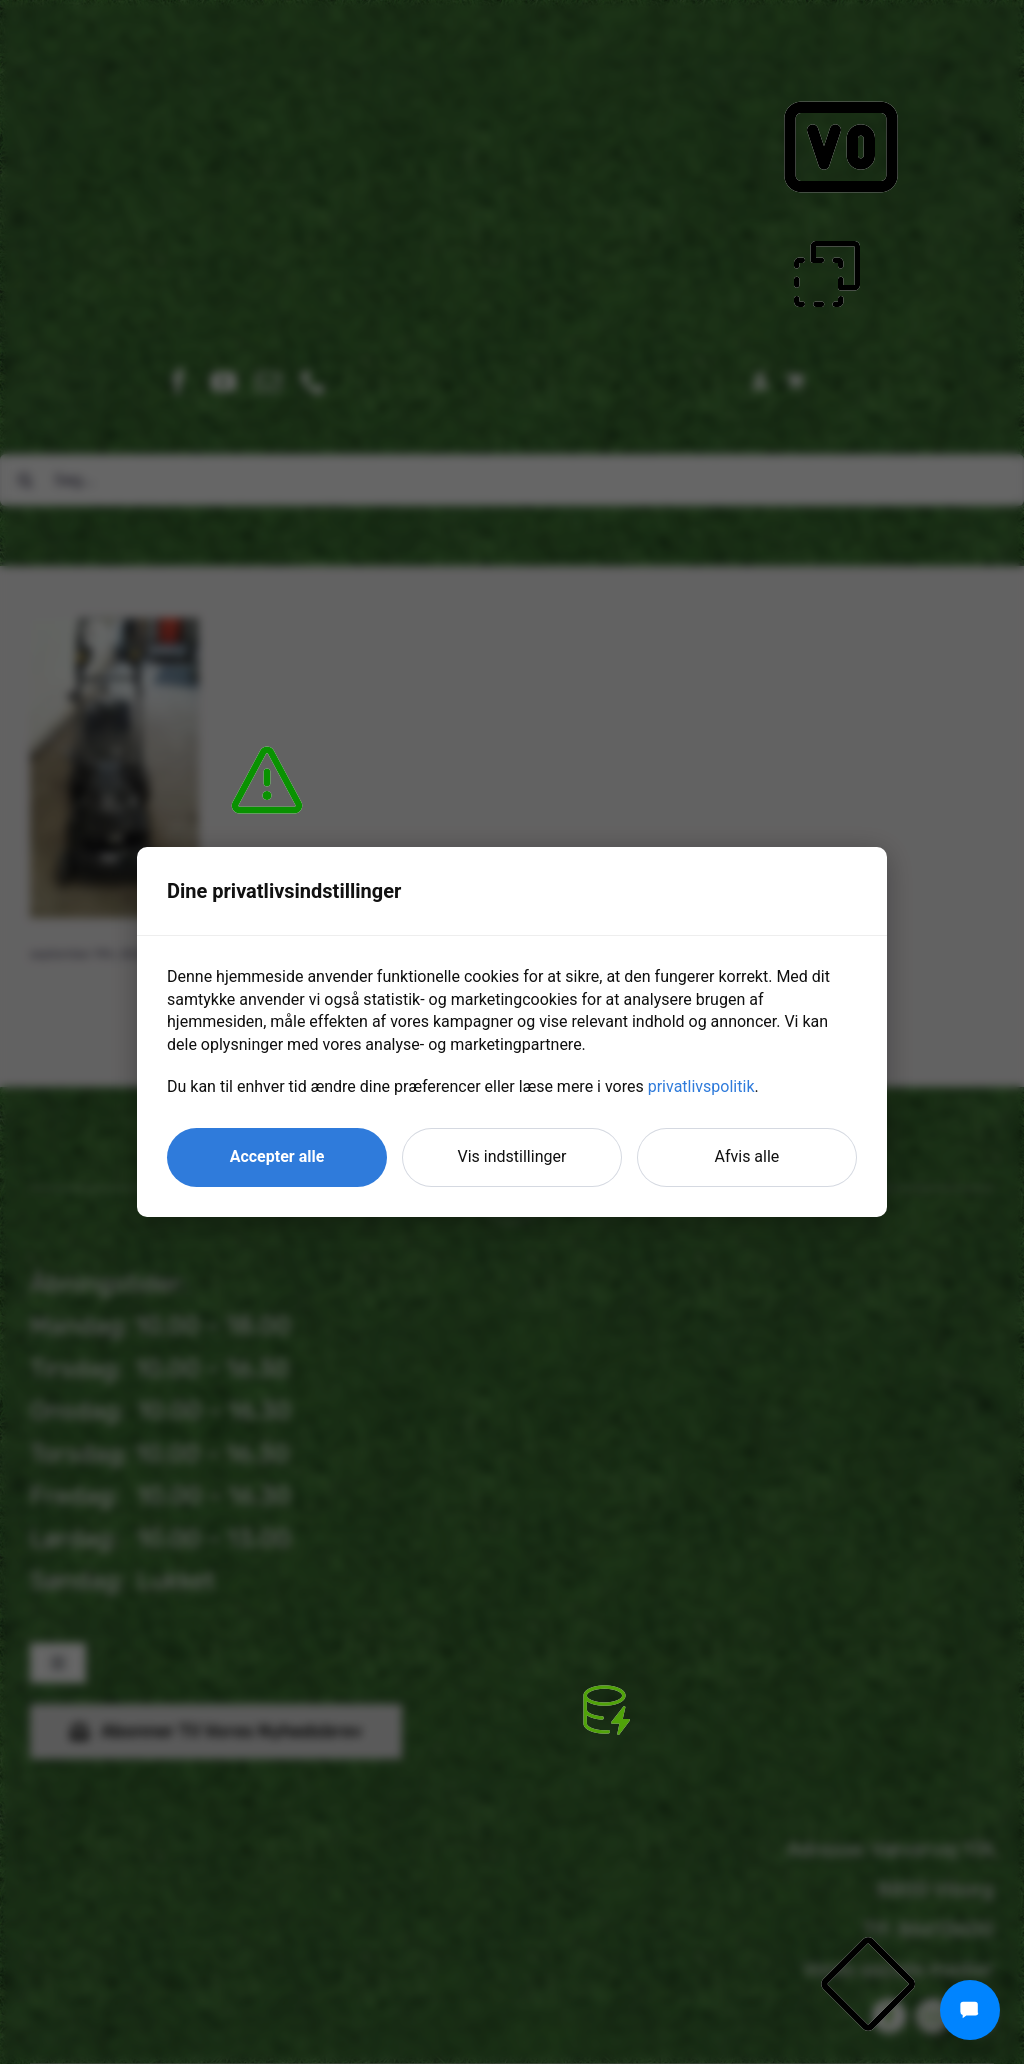  I want to click on indicates premium or pro feature, so click(868, 1984).